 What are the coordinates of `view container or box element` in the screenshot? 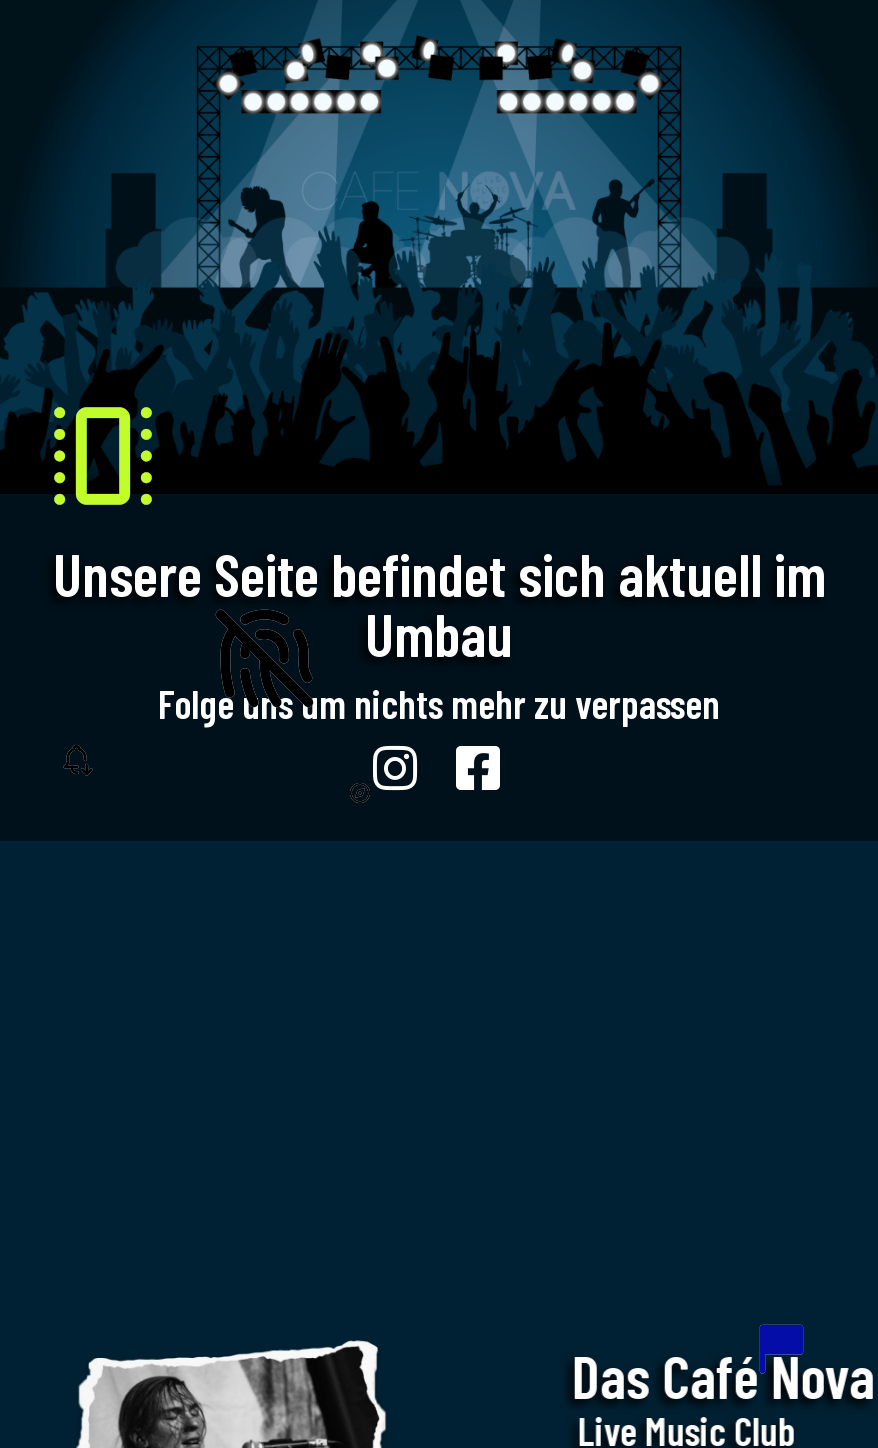 It's located at (103, 456).